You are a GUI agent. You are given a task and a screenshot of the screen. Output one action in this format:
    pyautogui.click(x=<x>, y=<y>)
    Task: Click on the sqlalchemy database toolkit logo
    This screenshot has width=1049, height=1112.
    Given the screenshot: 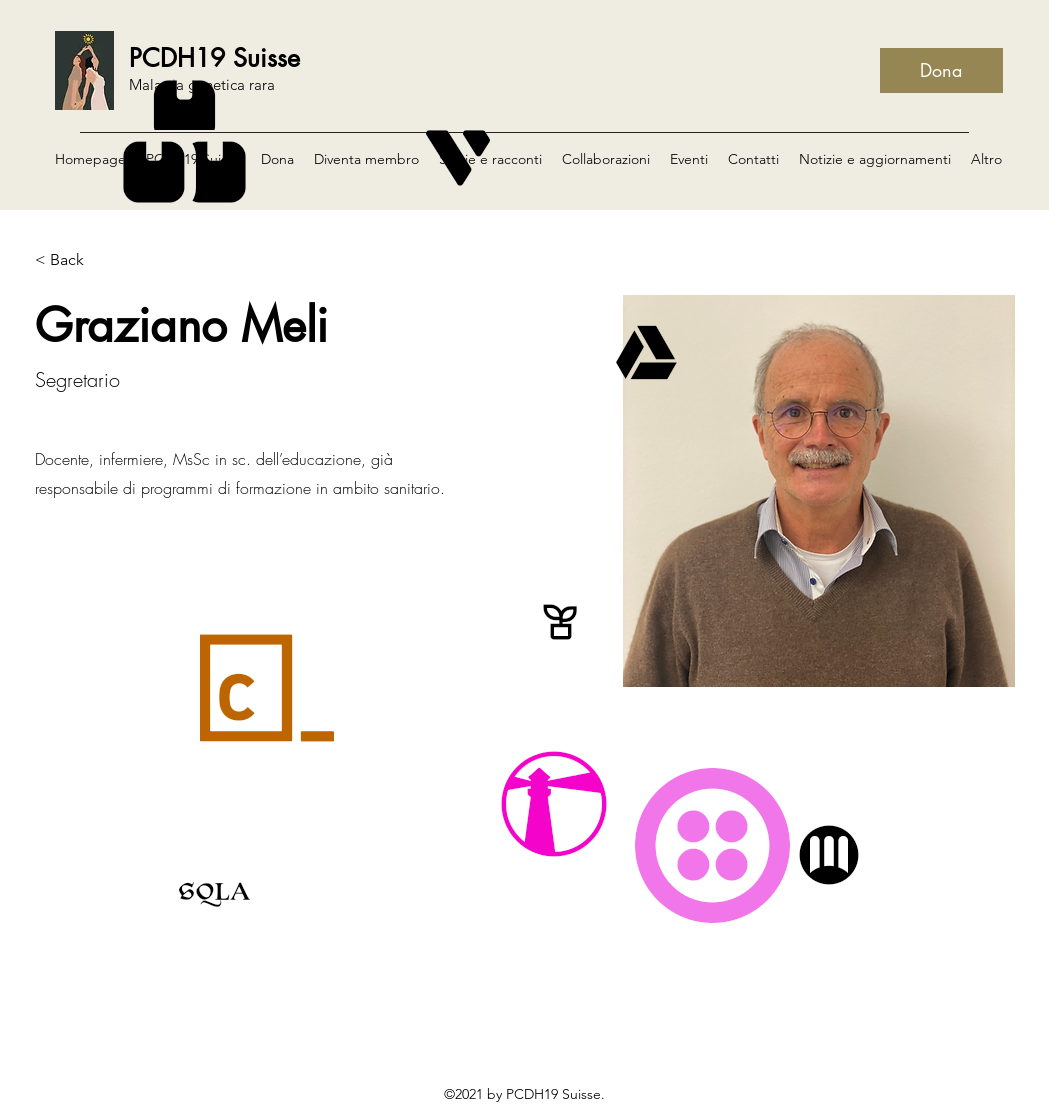 What is the action you would take?
    pyautogui.click(x=214, y=894)
    